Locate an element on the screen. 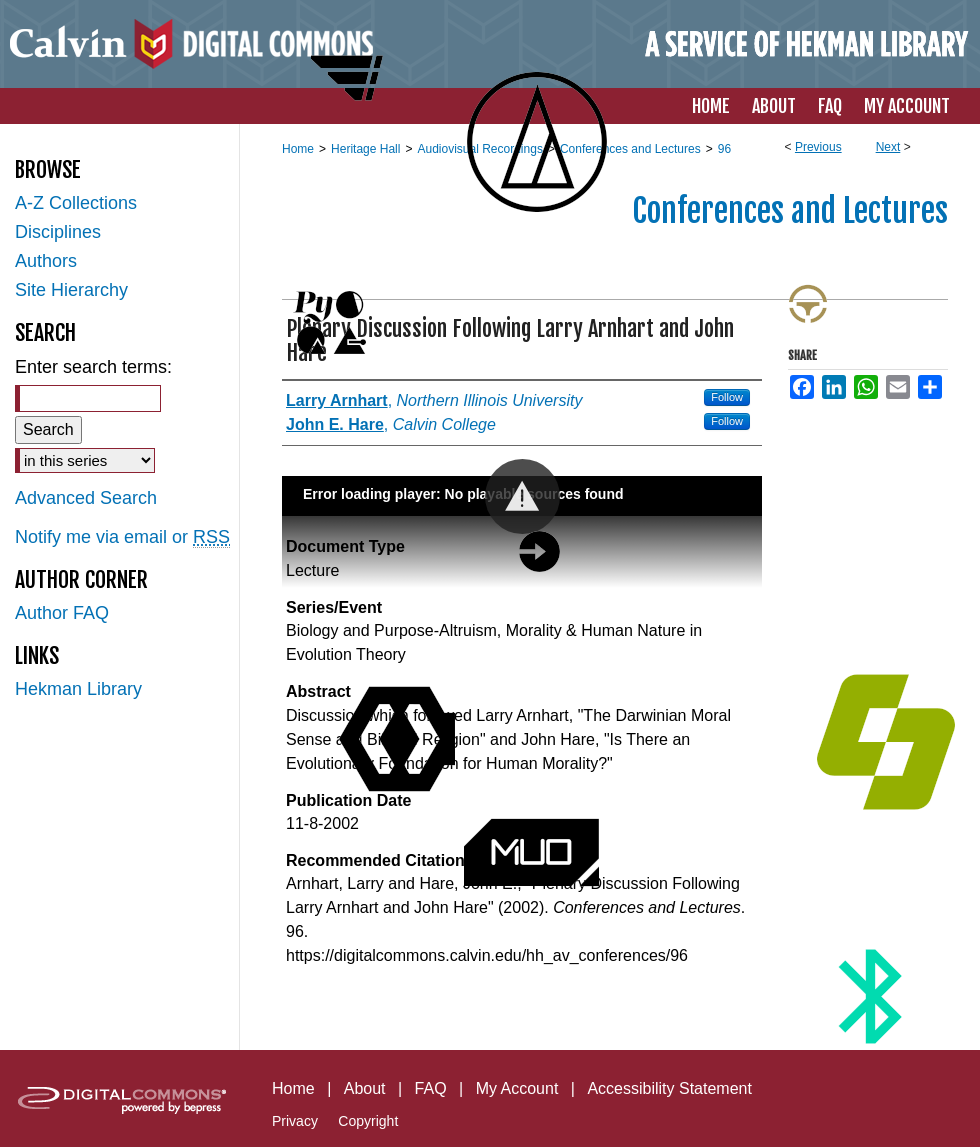 The image size is (980, 1147). MakeUseOf (MUO) website or app logo is located at coordinates (531, 852).